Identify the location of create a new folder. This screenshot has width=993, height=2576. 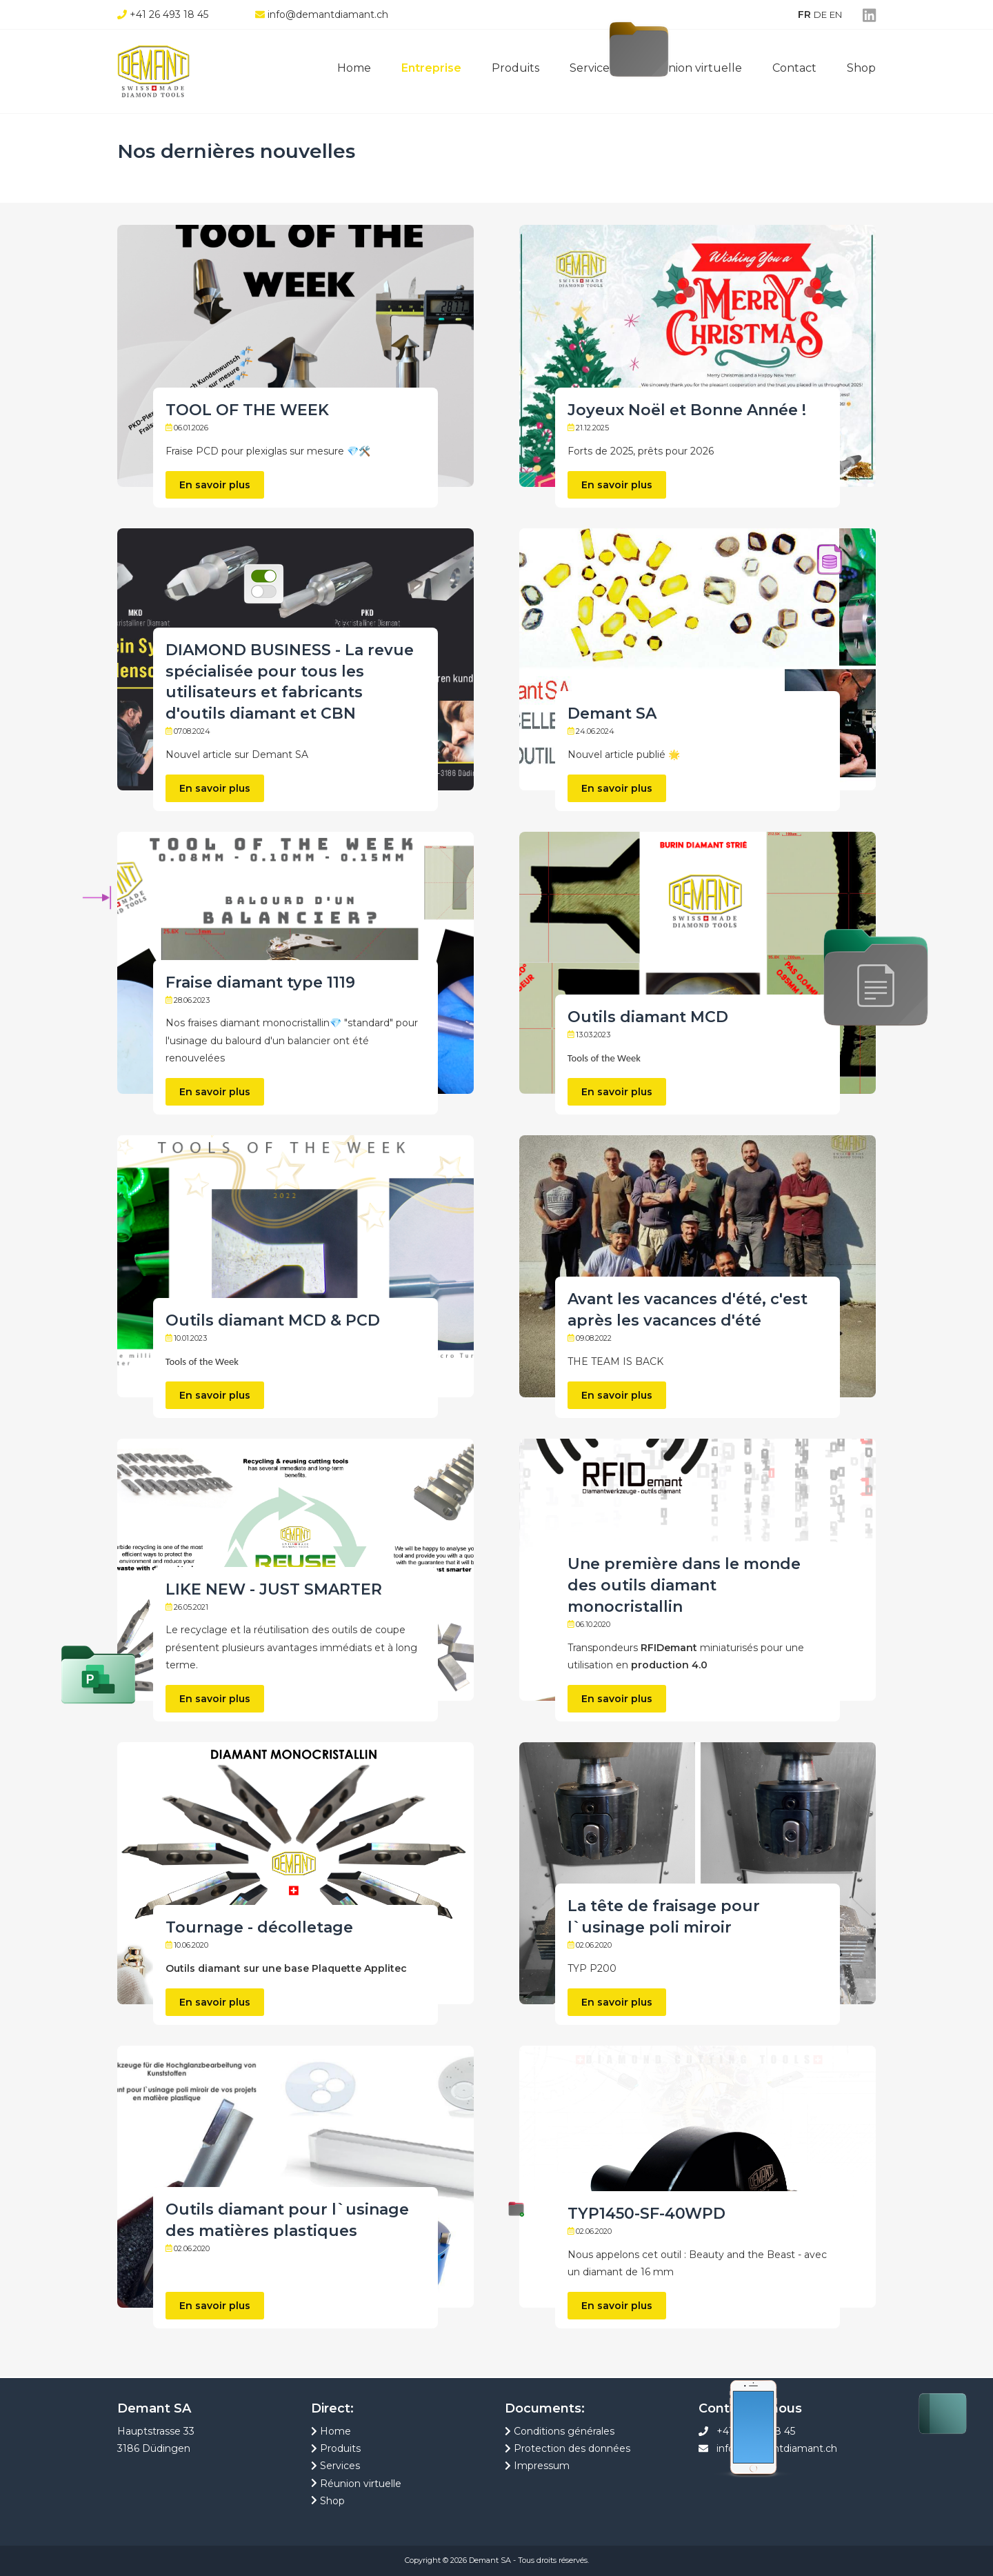
(516, 2208).